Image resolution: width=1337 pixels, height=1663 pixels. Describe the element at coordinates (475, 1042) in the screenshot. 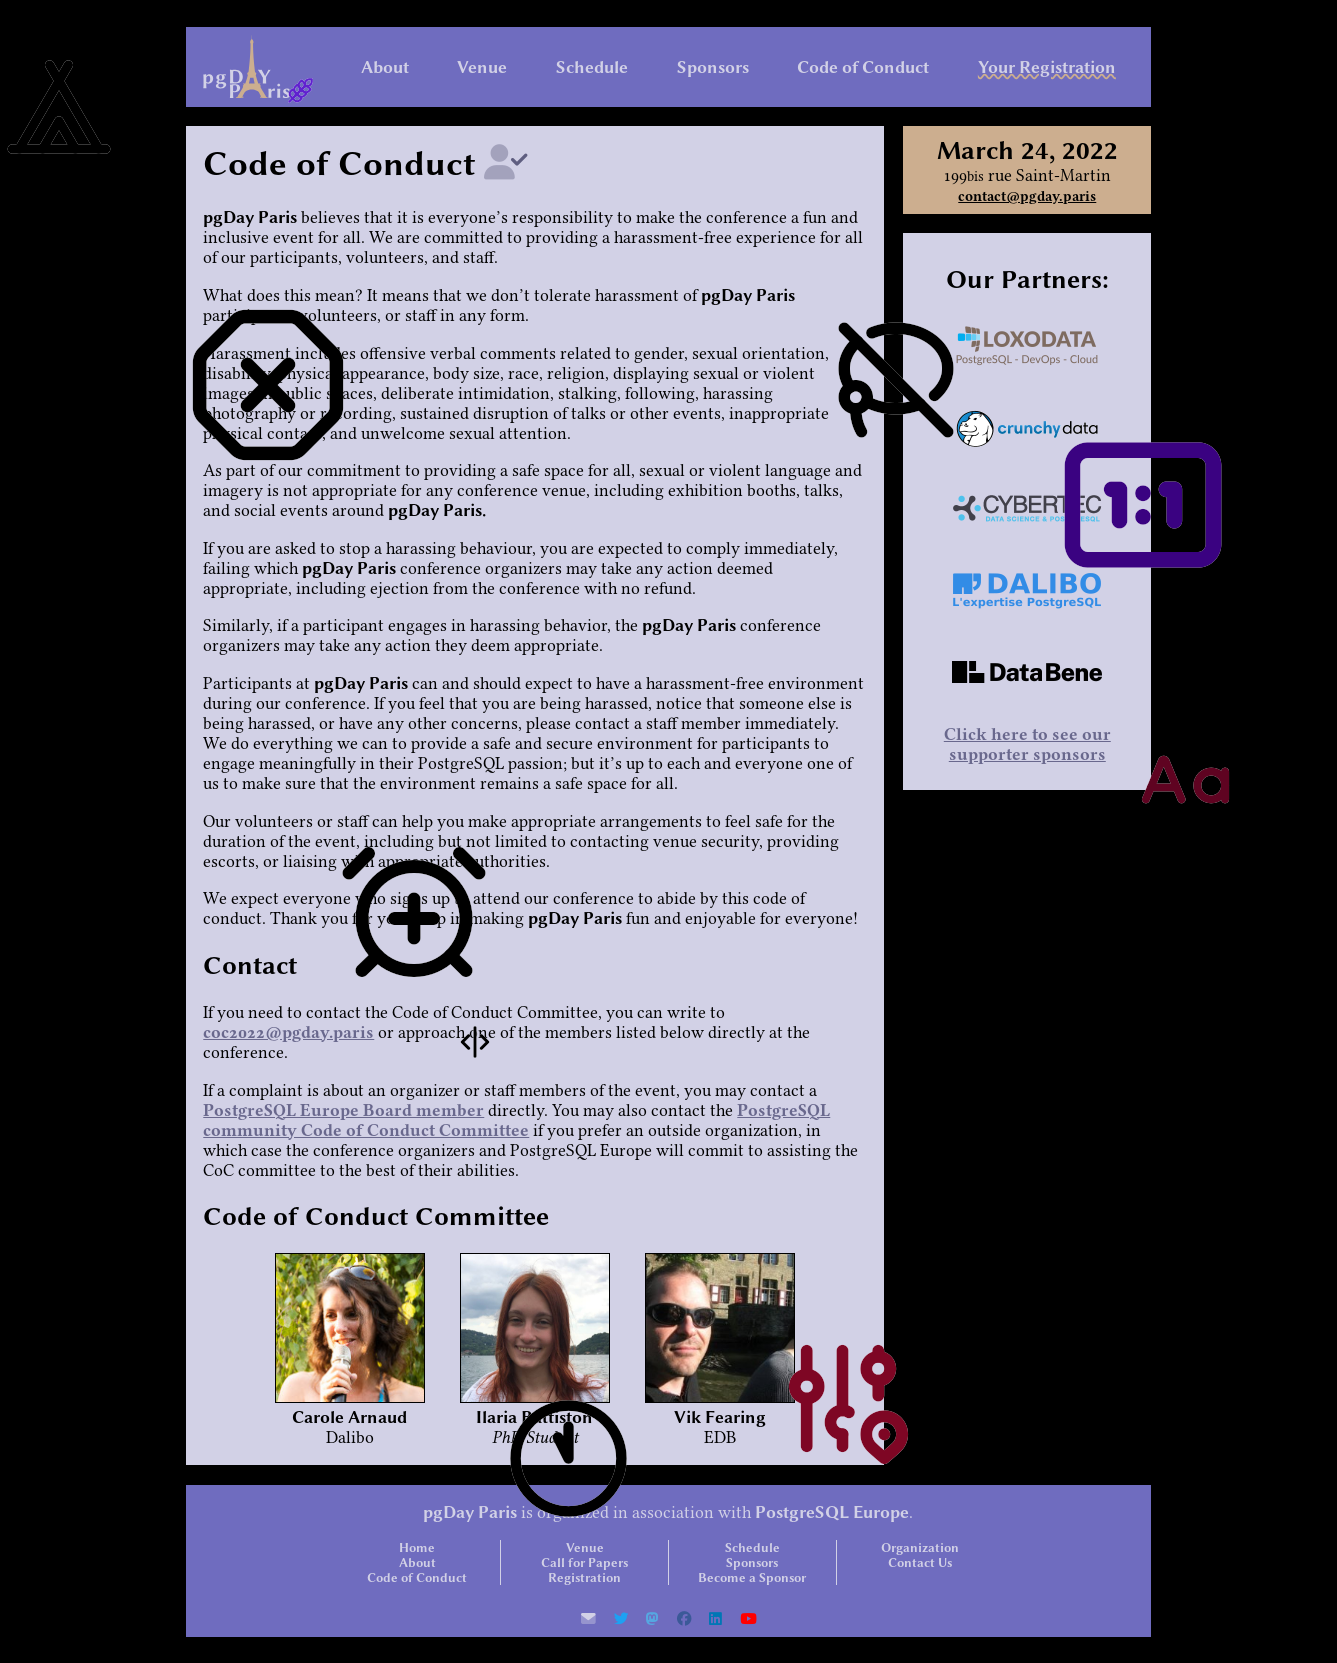

I see `drag to resize adjacent panels horizontally` at that location.